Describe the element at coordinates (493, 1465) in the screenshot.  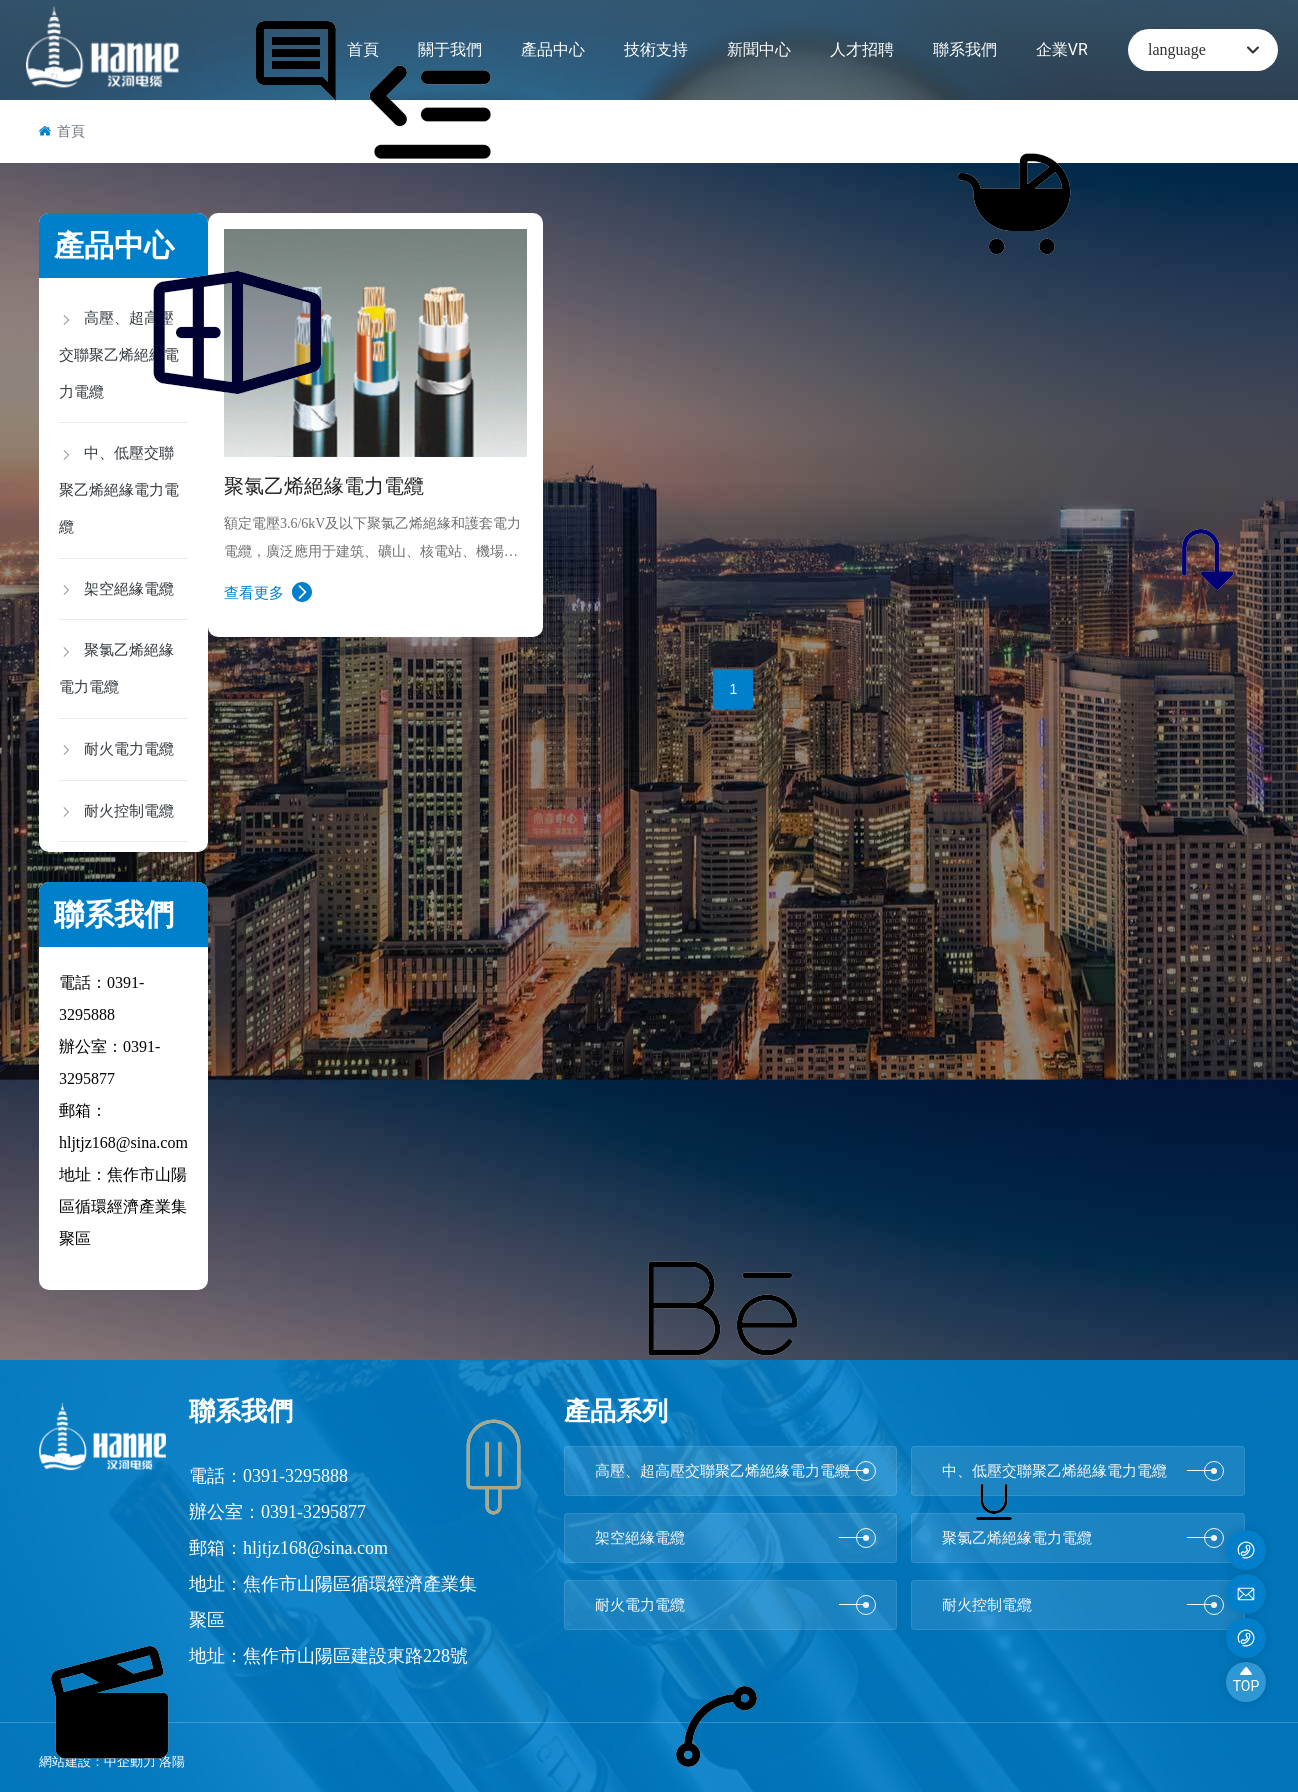
I see `access summer or seasonal content` at that location.